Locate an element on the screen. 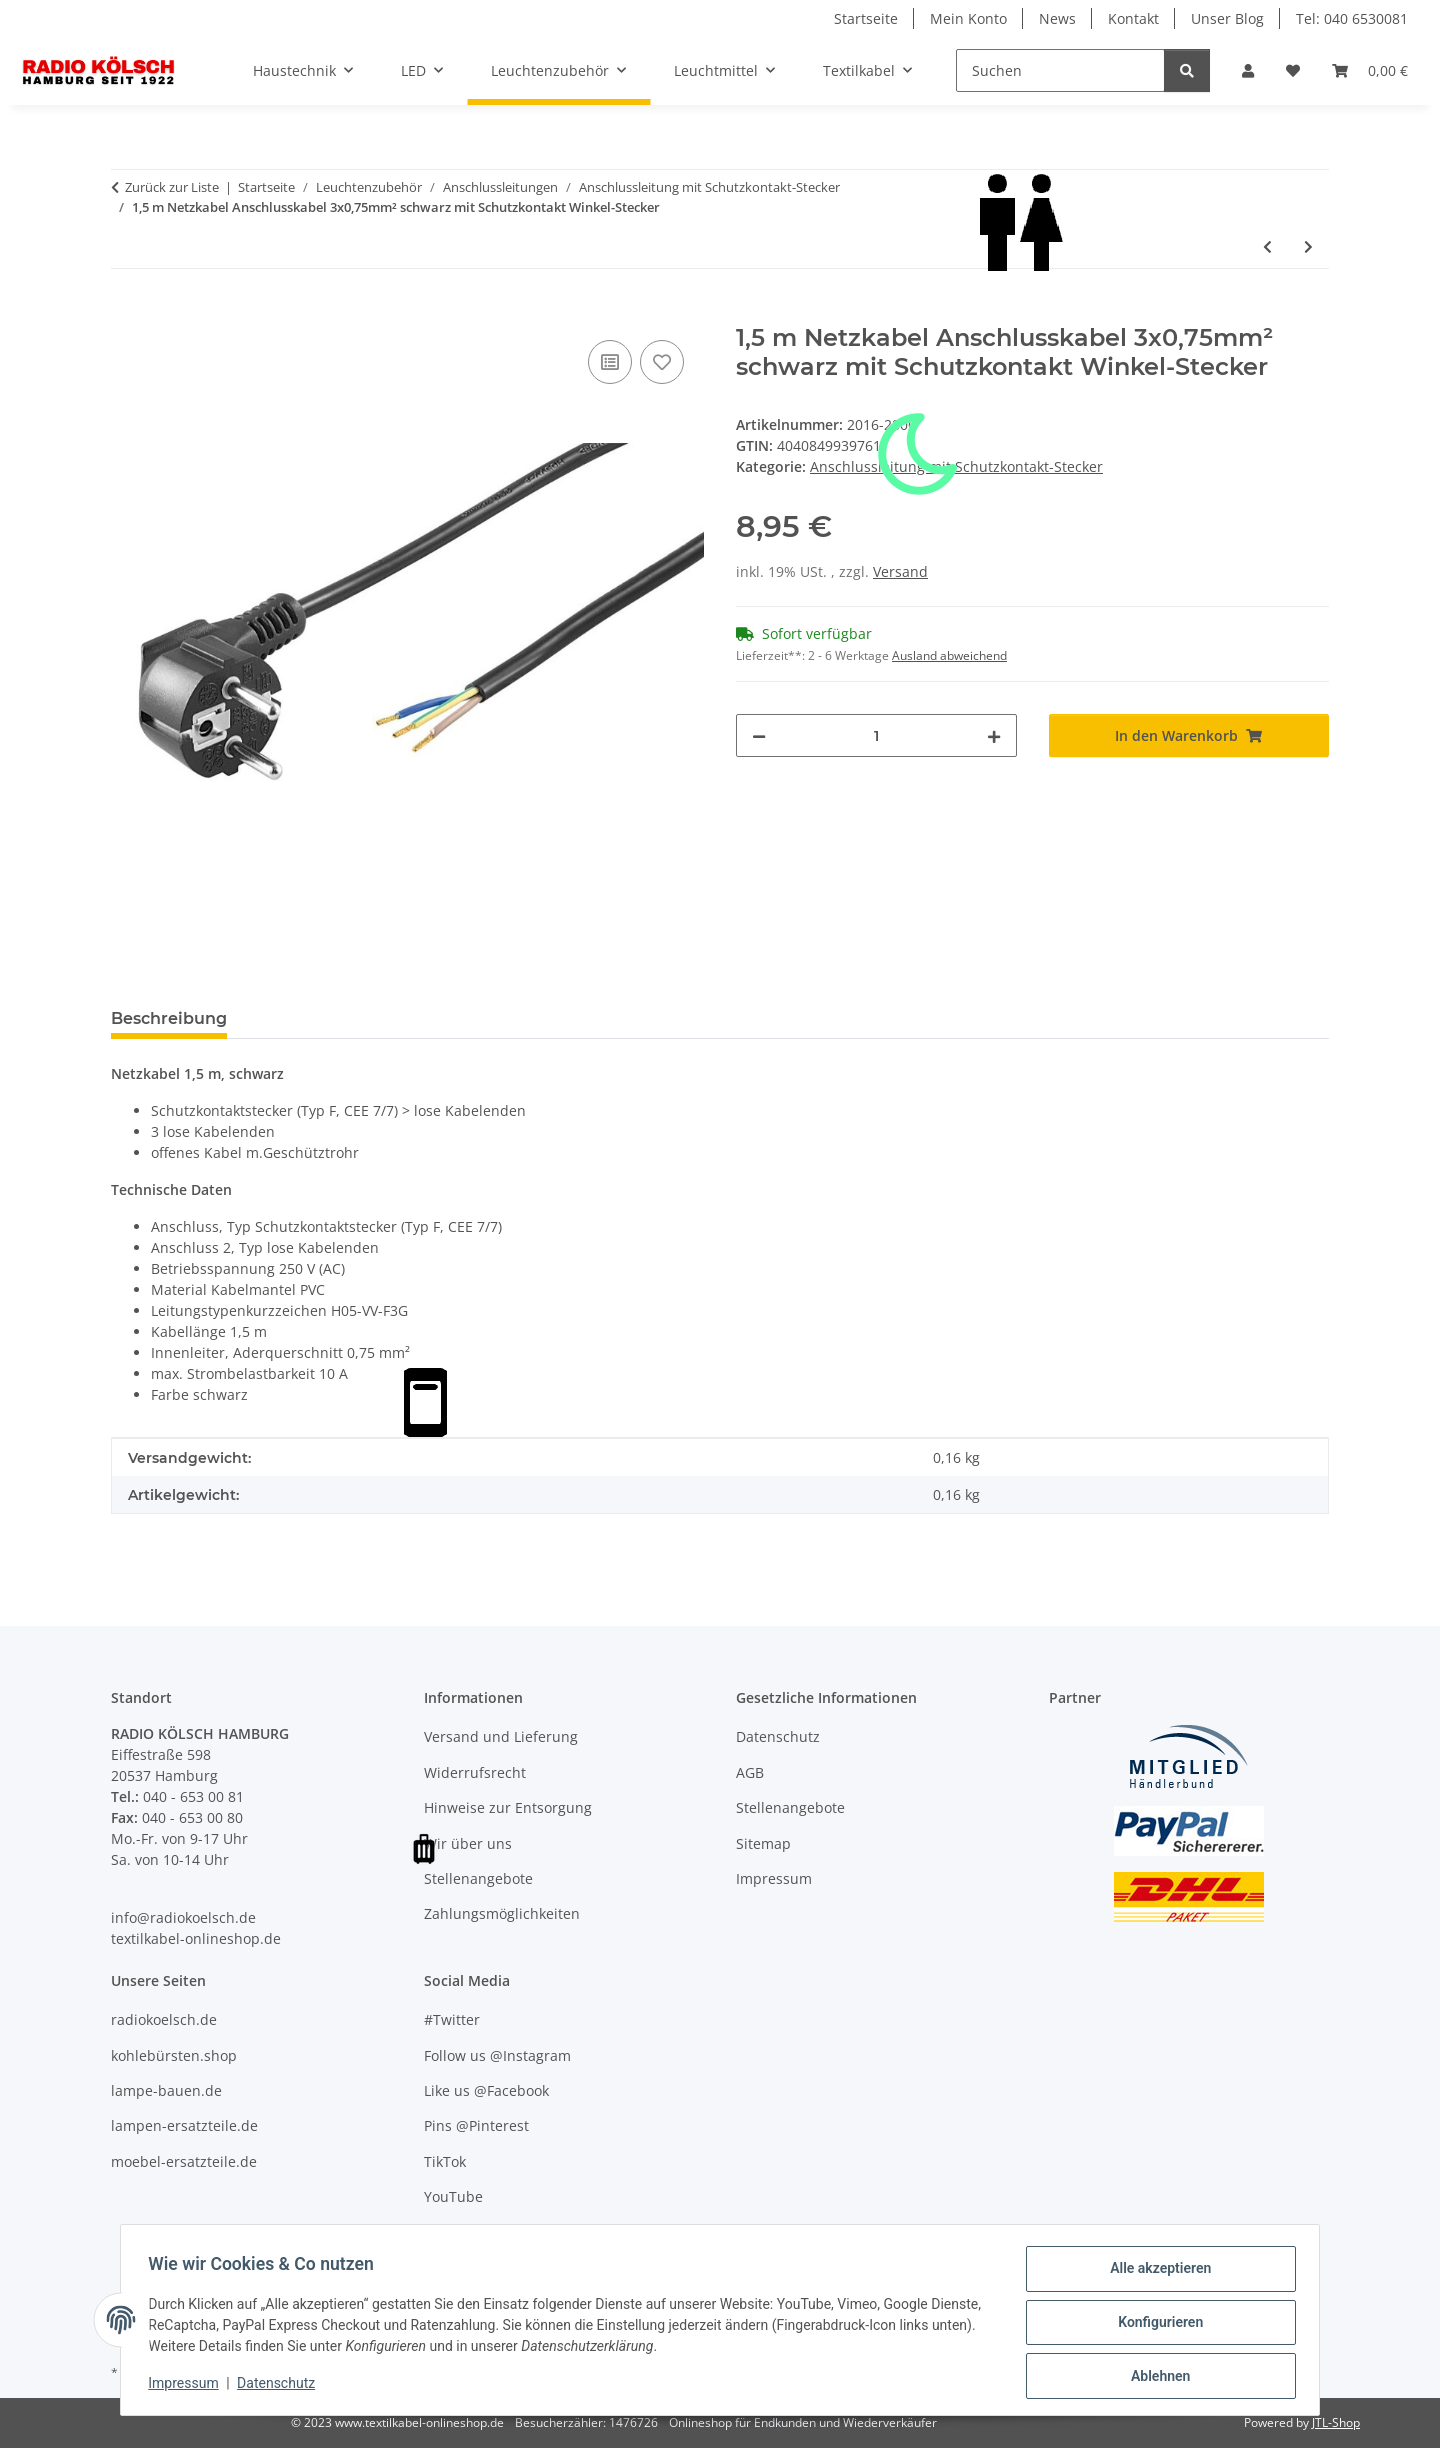 The width and height of the screenshot is (1440, 2448). indicates restroom or bathroom facilities is located at coordinates (1019, 222).